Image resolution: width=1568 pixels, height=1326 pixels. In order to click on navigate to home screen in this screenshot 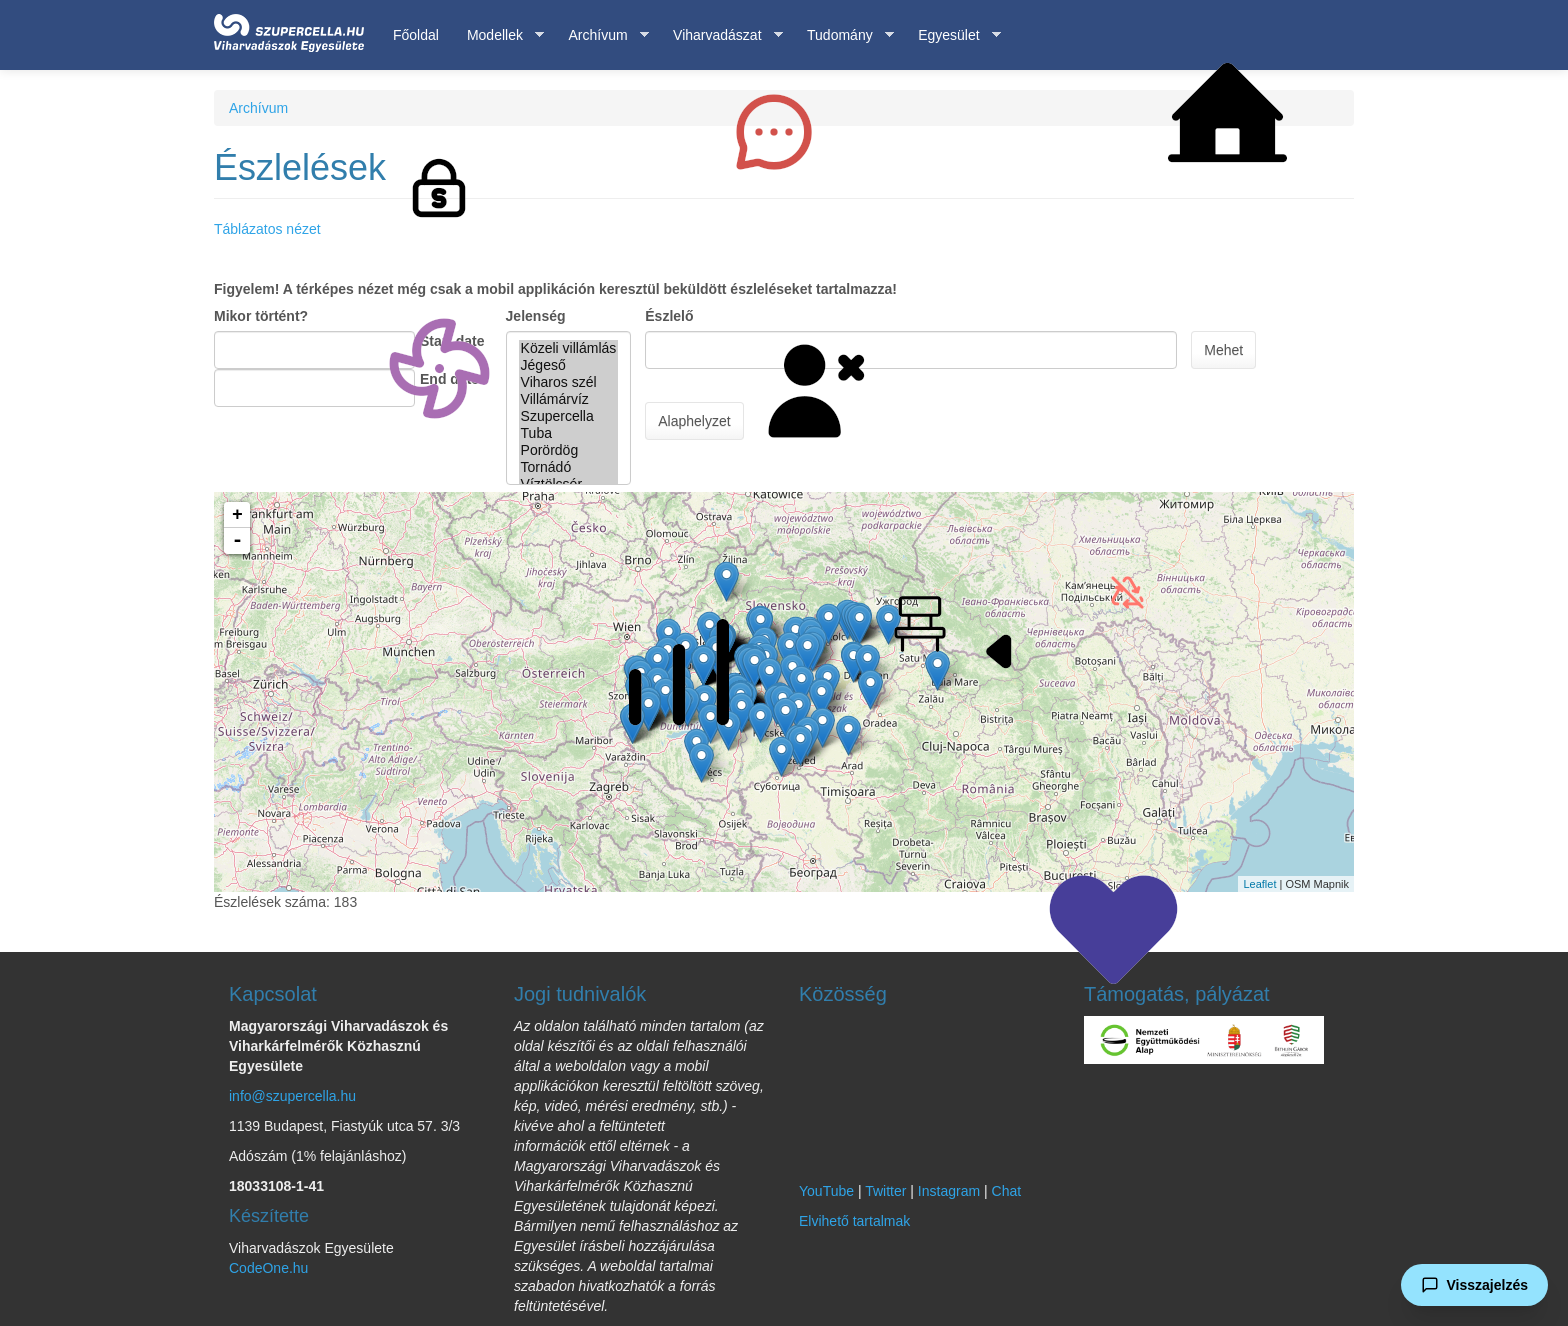, I will do `click(1227, 114)`.